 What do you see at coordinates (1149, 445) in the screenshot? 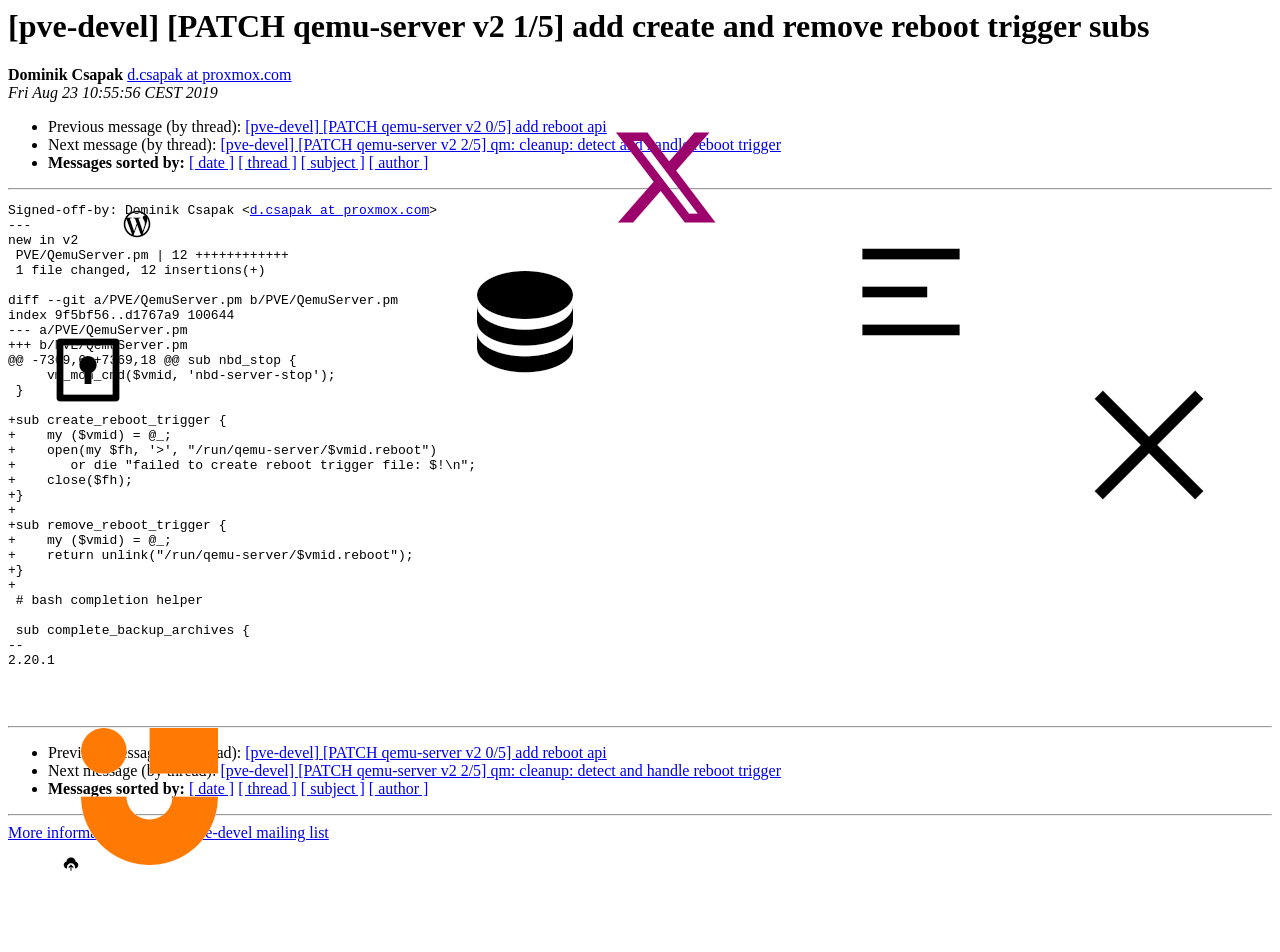
I see `close or dismiss the current window` at bounding box center [1149, 445].